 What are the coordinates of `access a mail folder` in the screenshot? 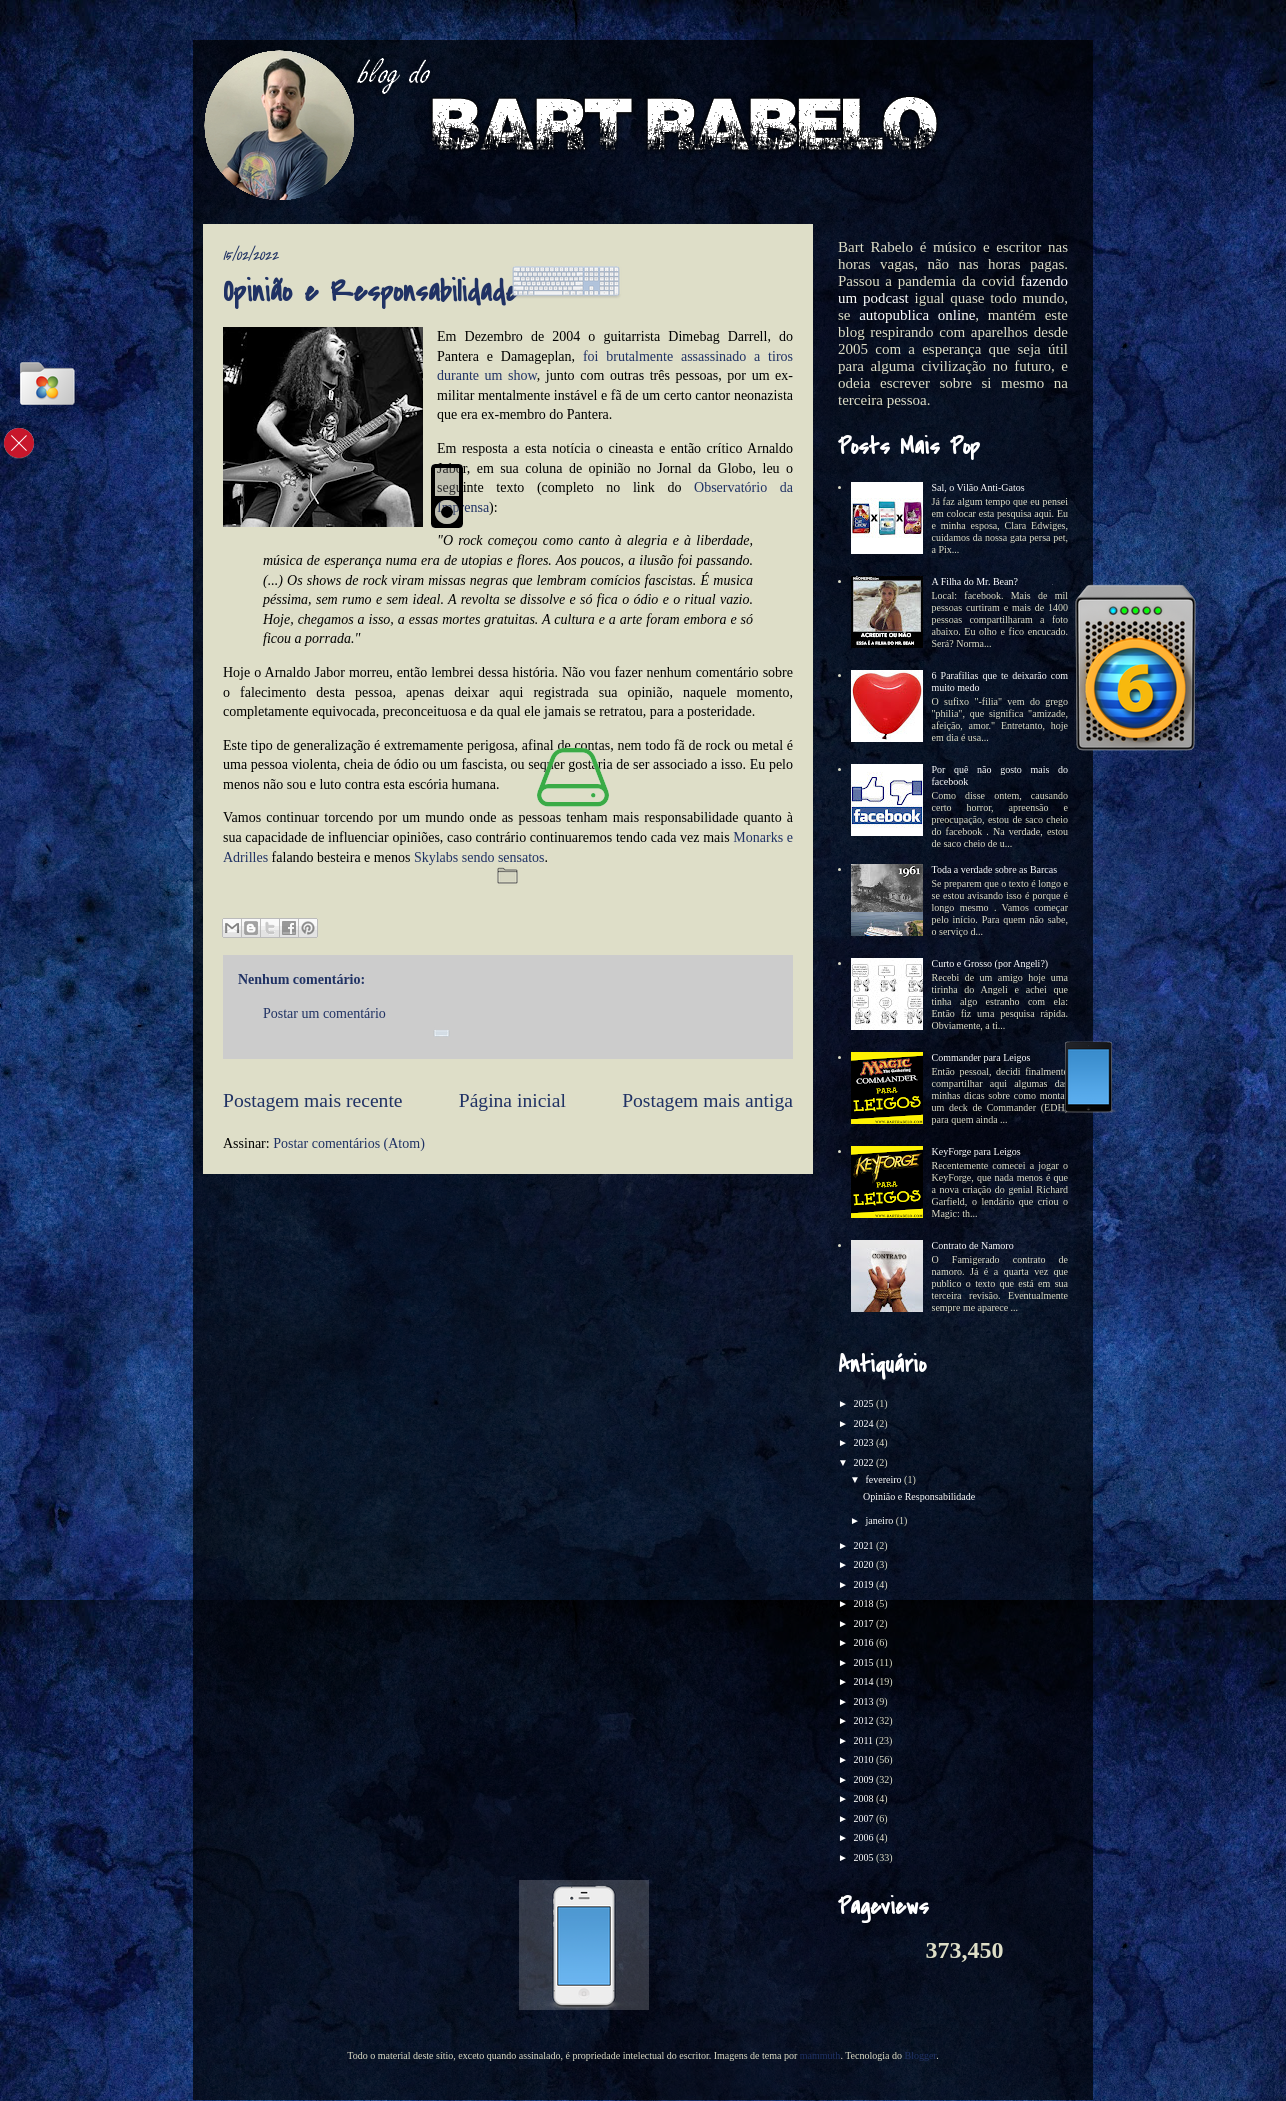 It's located at (507, 875).